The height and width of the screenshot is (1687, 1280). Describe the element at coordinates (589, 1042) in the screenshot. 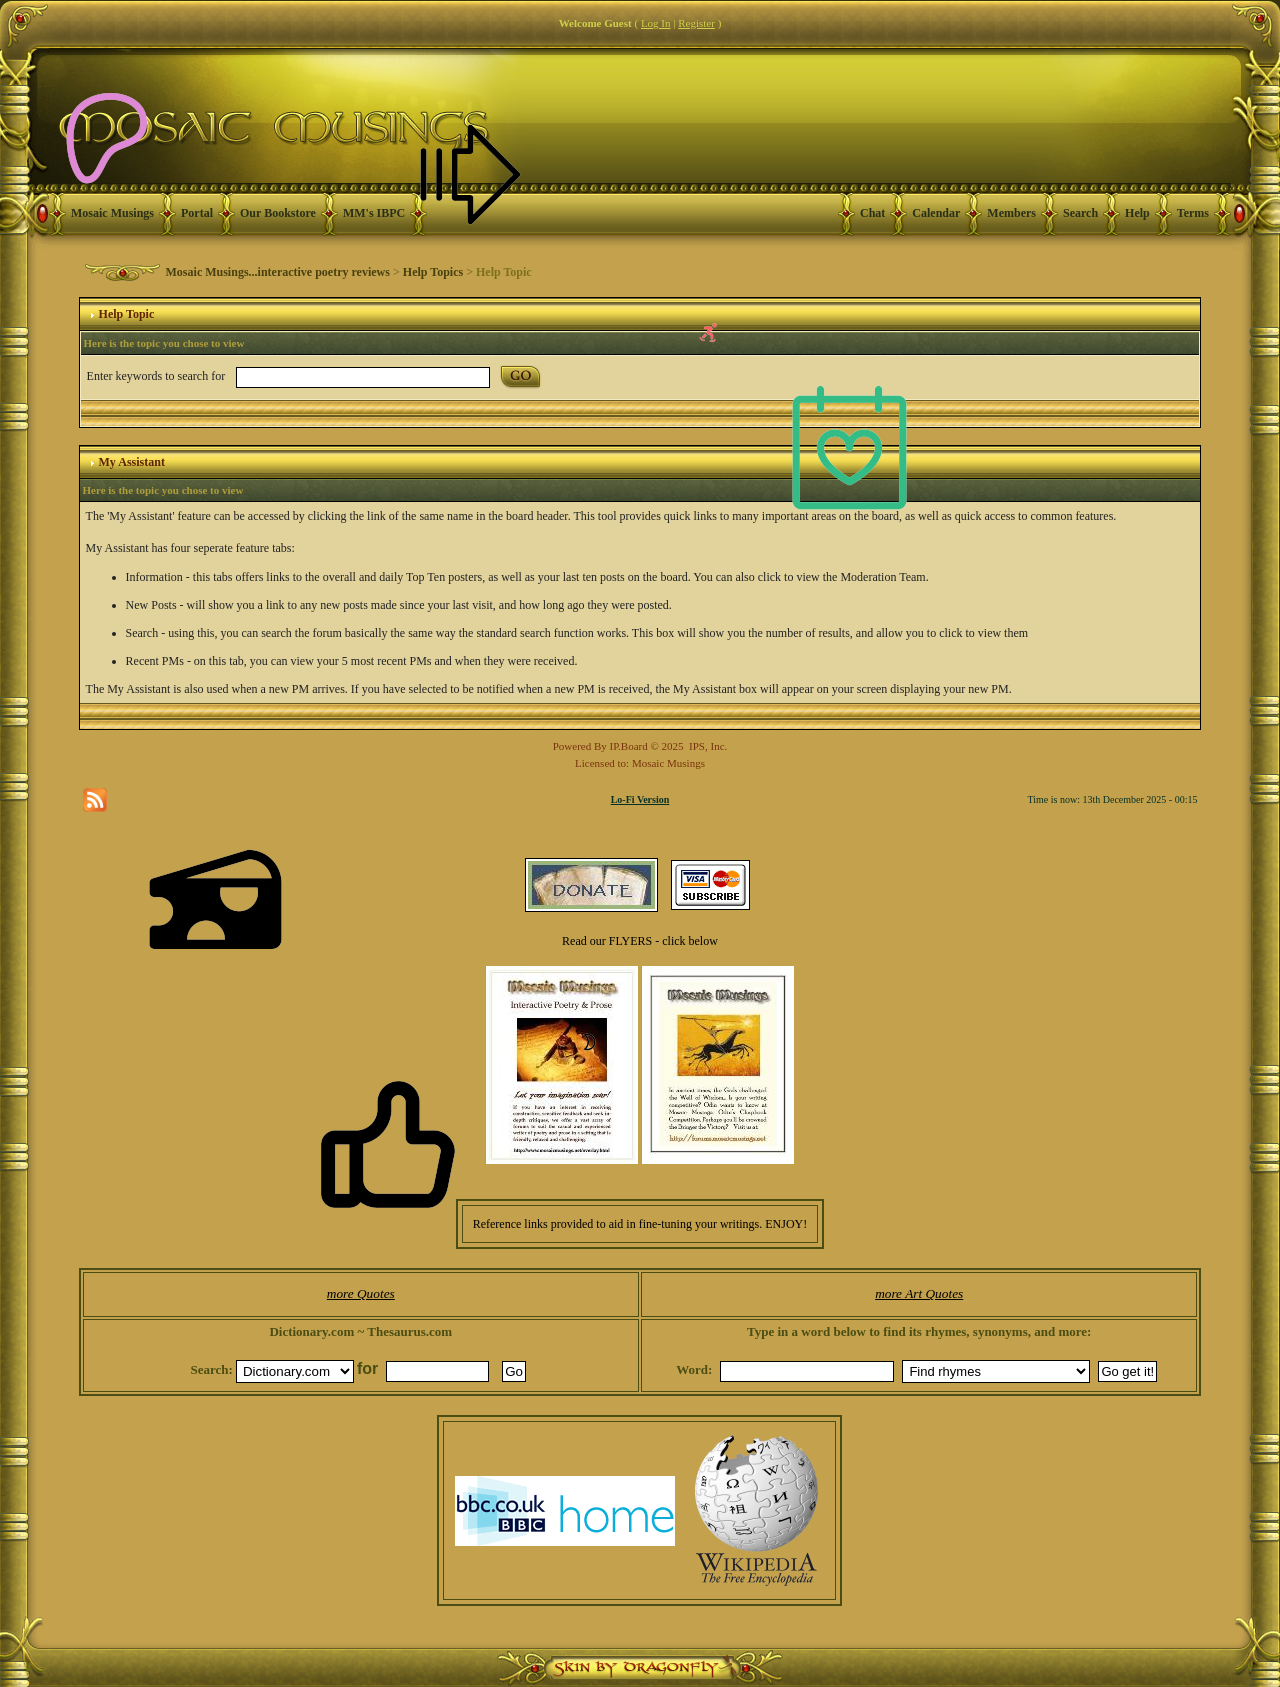

I see `toggle dark mode or night theme` at that location.